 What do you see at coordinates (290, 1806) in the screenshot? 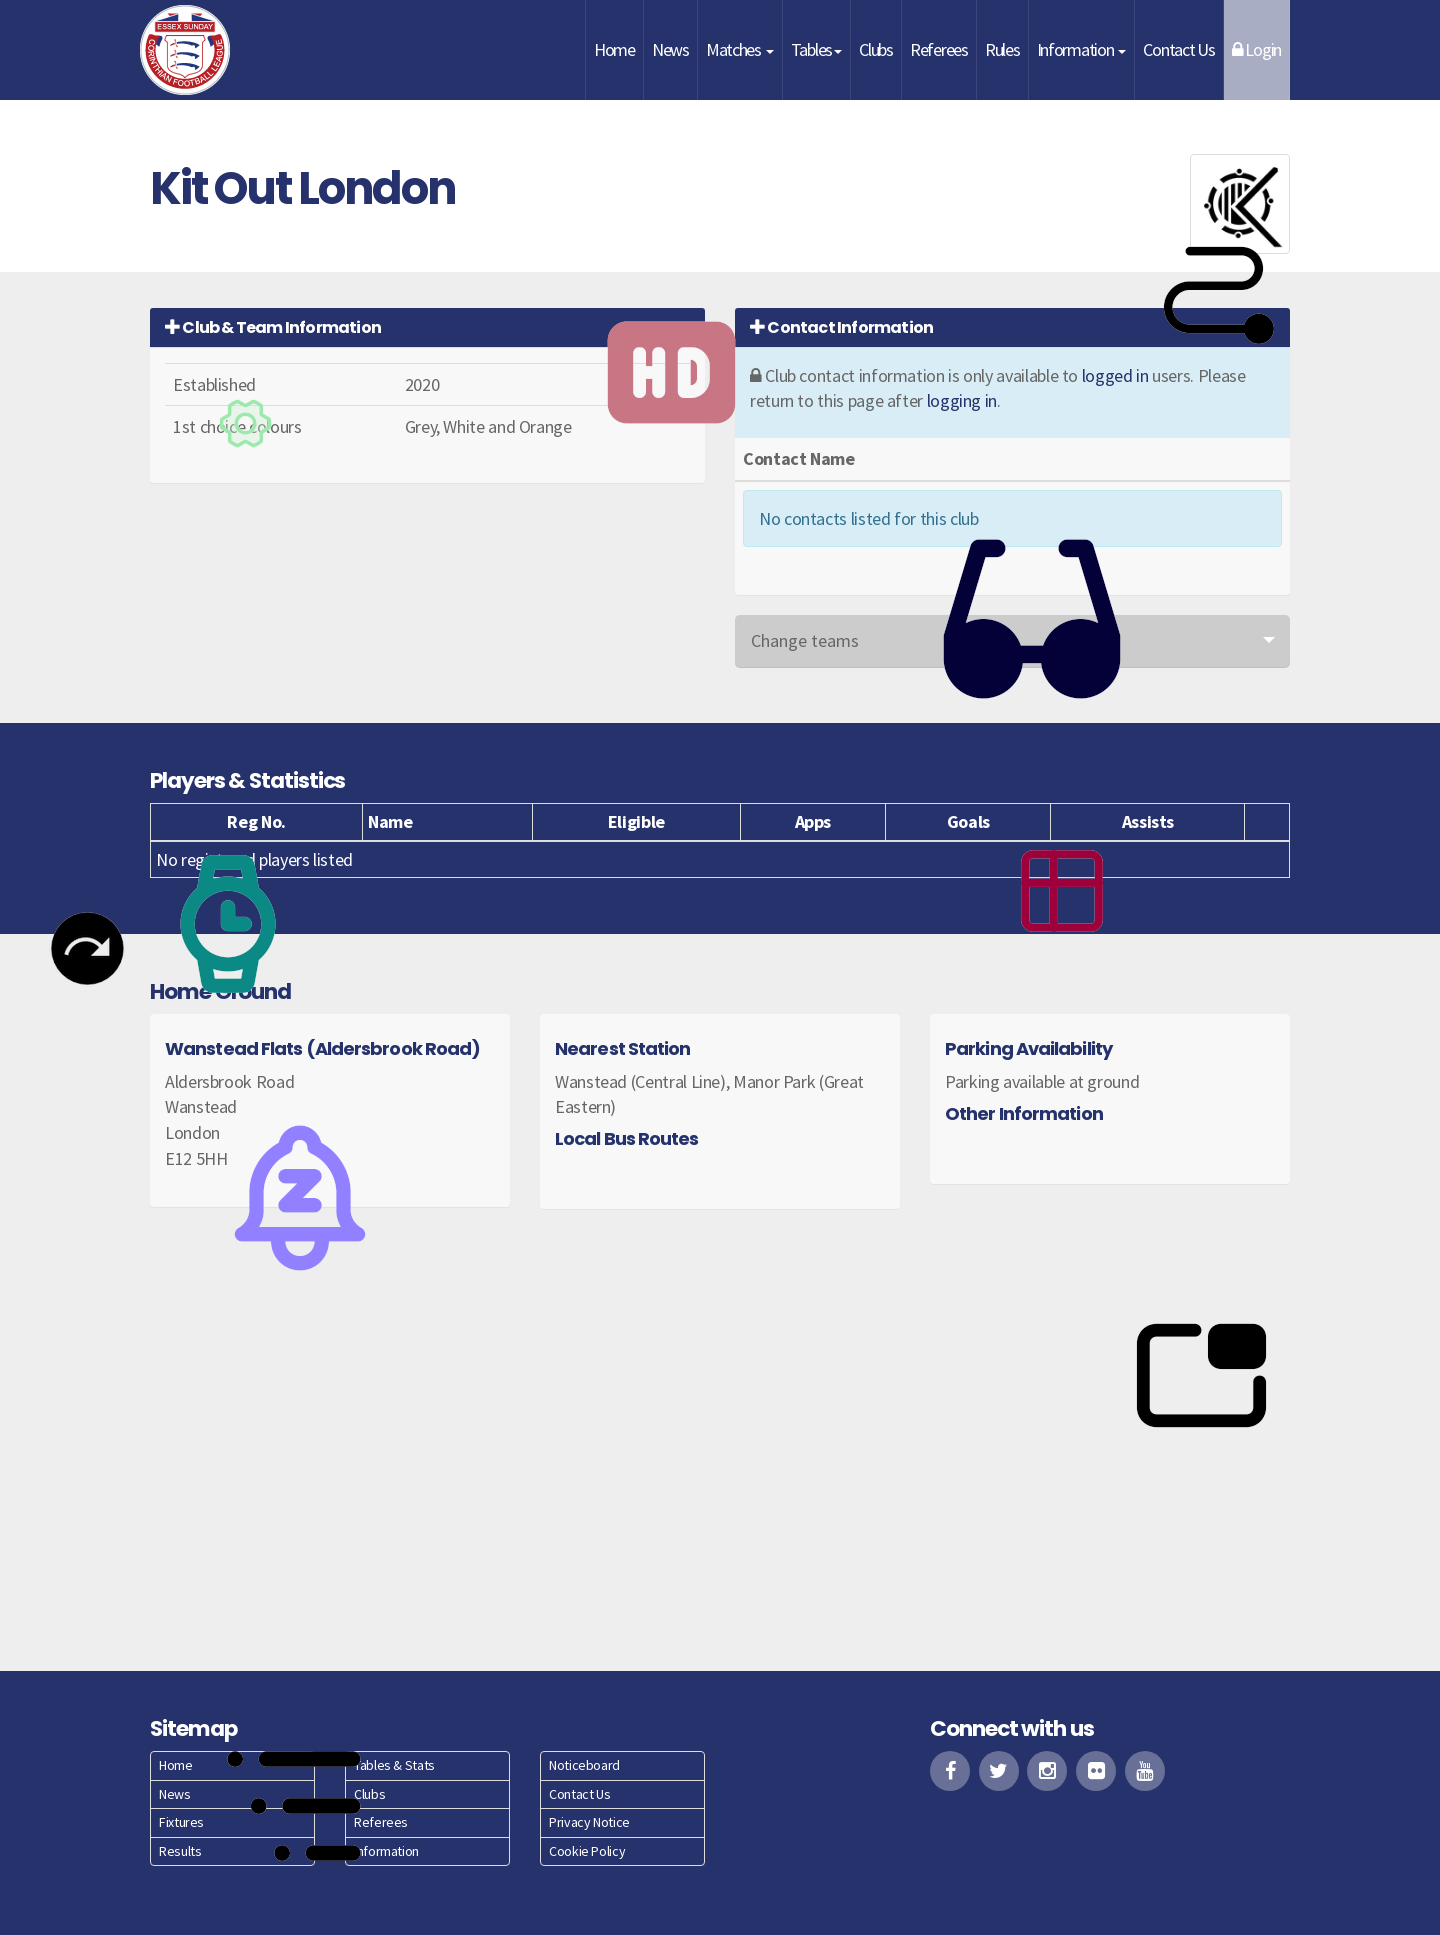
I see `view hierarchical list or tree structure` at bounding box center [290, 1806].